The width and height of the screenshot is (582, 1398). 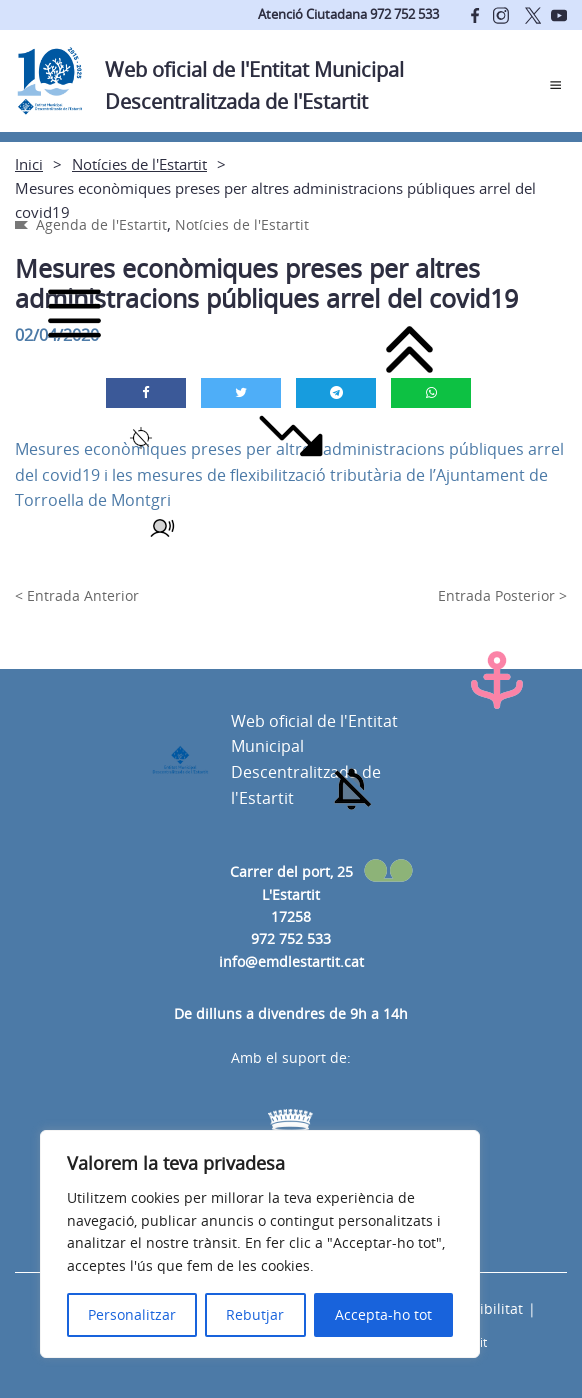 What do you see at coordinates (497, 679) in the screenshot?
I see `anchor link to a specific section on a page` at bounding box center [497, 679].